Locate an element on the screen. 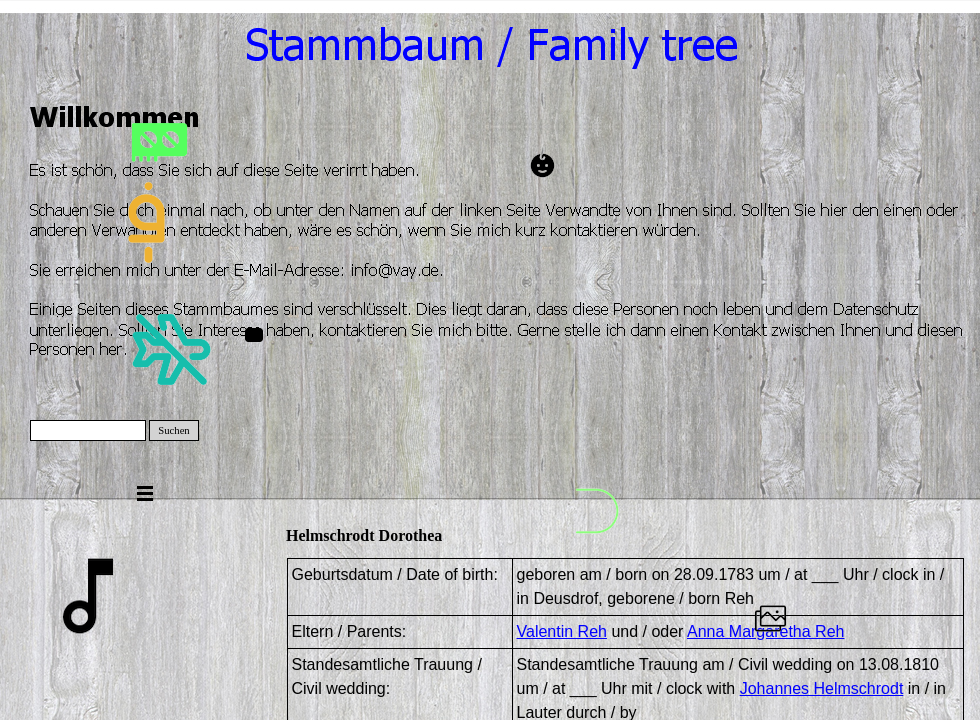 This screenshot has width=980, height=720. view photo gallery is located at coordinates (770, 618).